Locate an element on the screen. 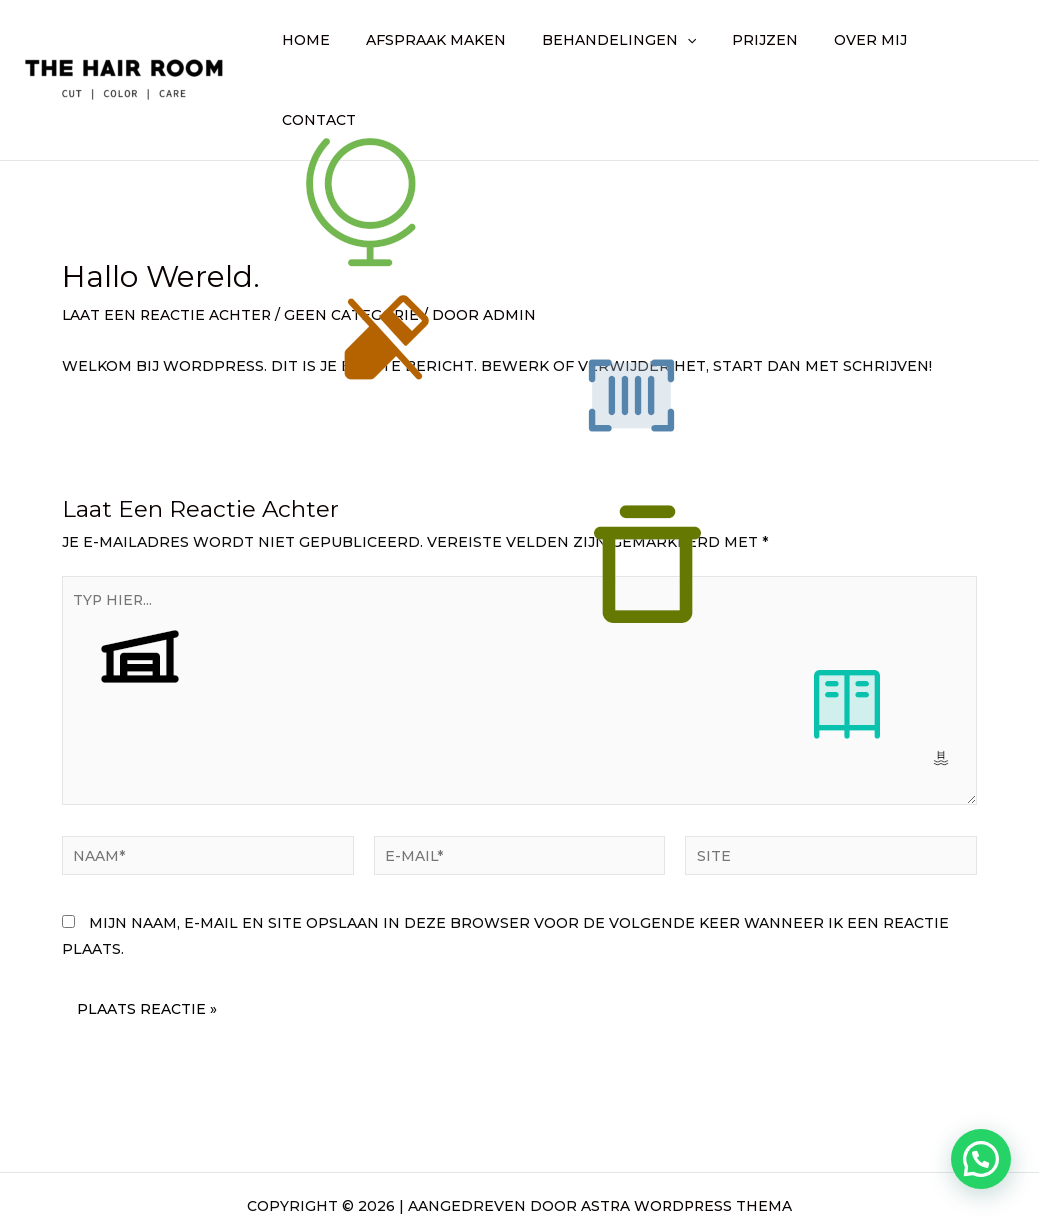 The height and width of the screenshot is (1217, 1039). access global or international settings is located at coordinates (365, 197).